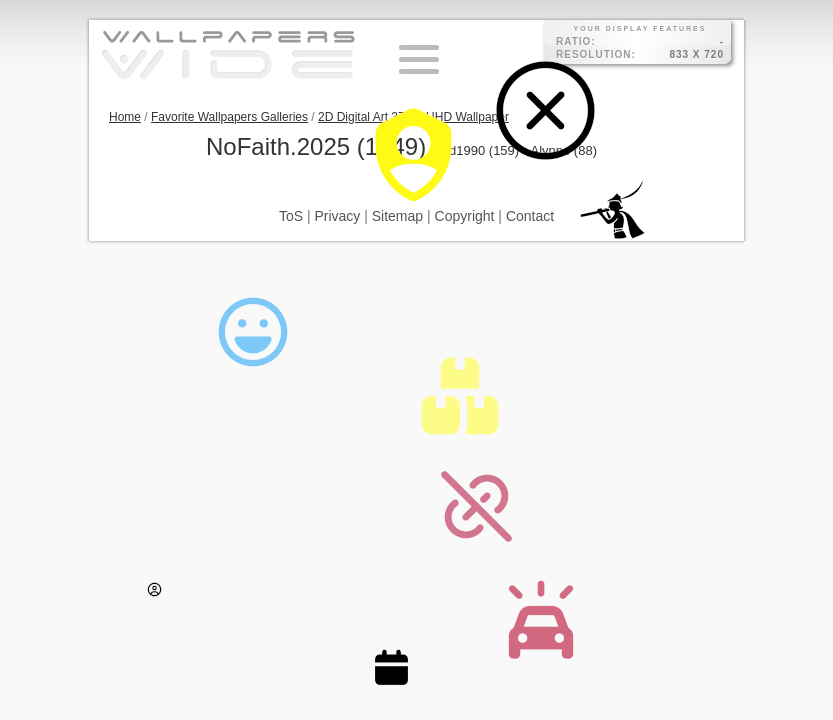  Describe the element at coordinates (413, 155) in the screenshot. I see `manage user roles and permissions` at that location.